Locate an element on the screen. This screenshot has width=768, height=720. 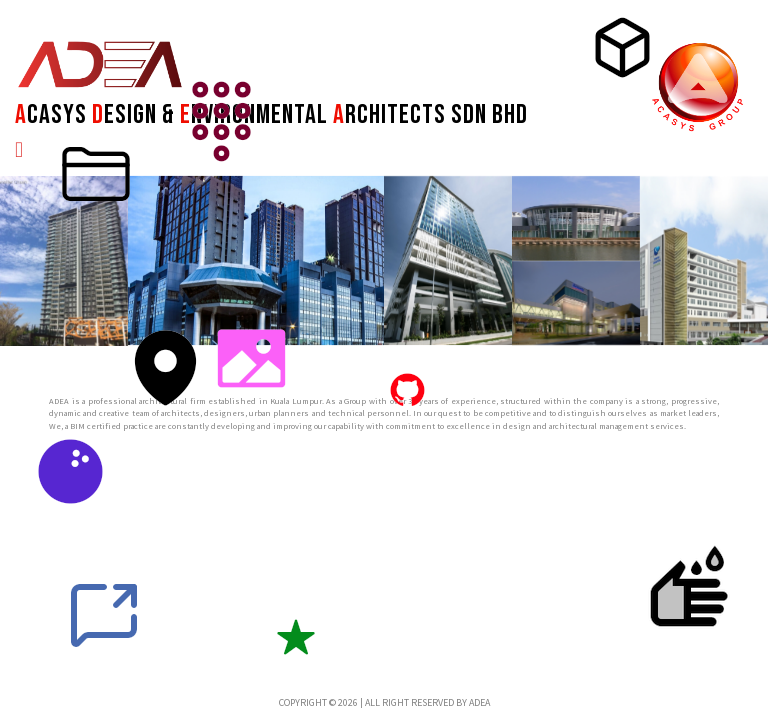
access your files and documents is located at coordinates (96, 174).